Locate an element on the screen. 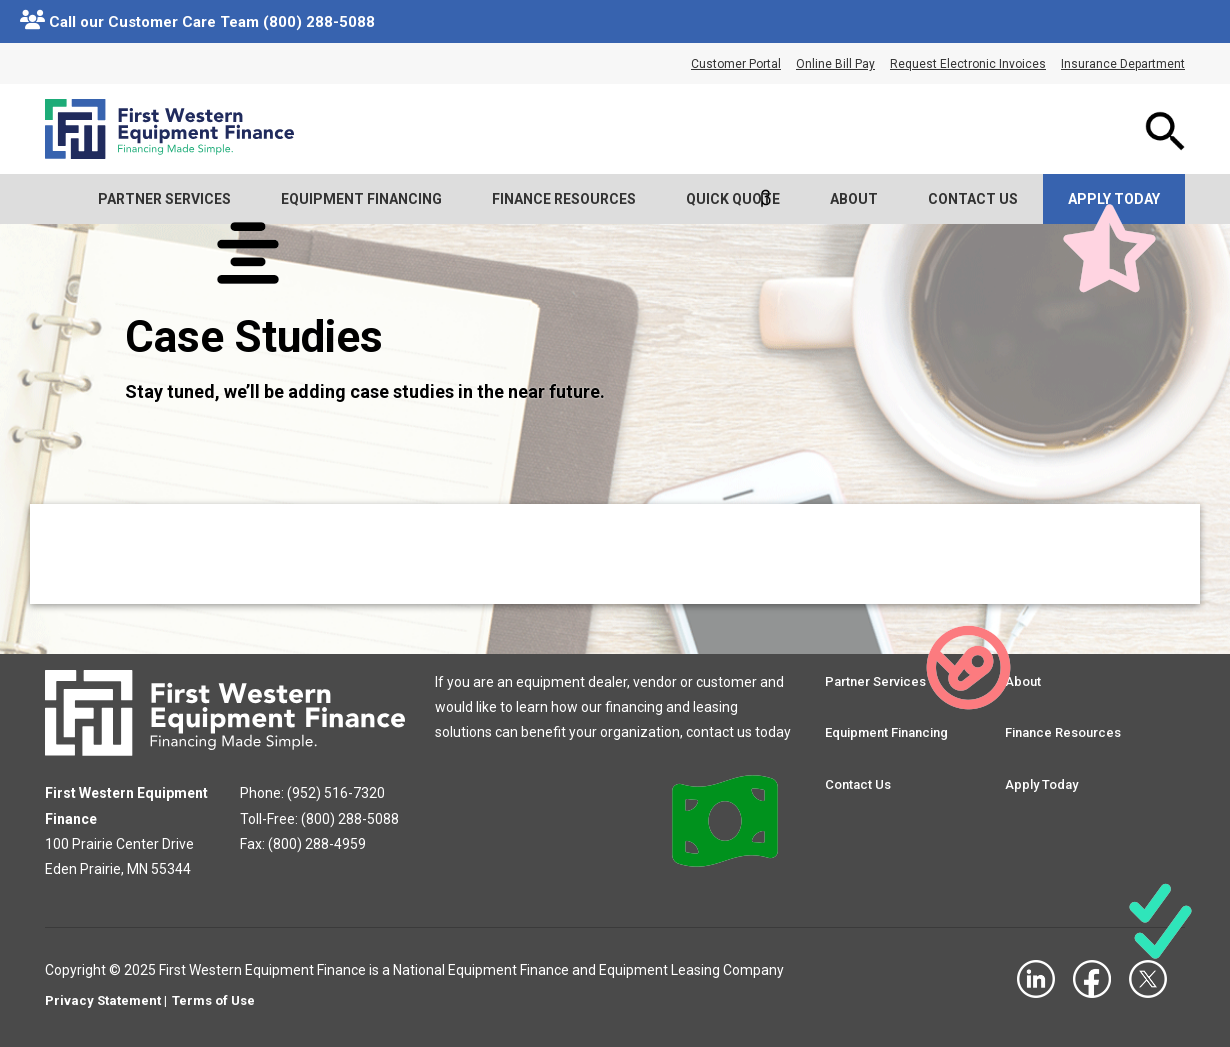 The image size is (1230, 1047). indicates a partial or half-star rating is located at coordinates (1109, 252).